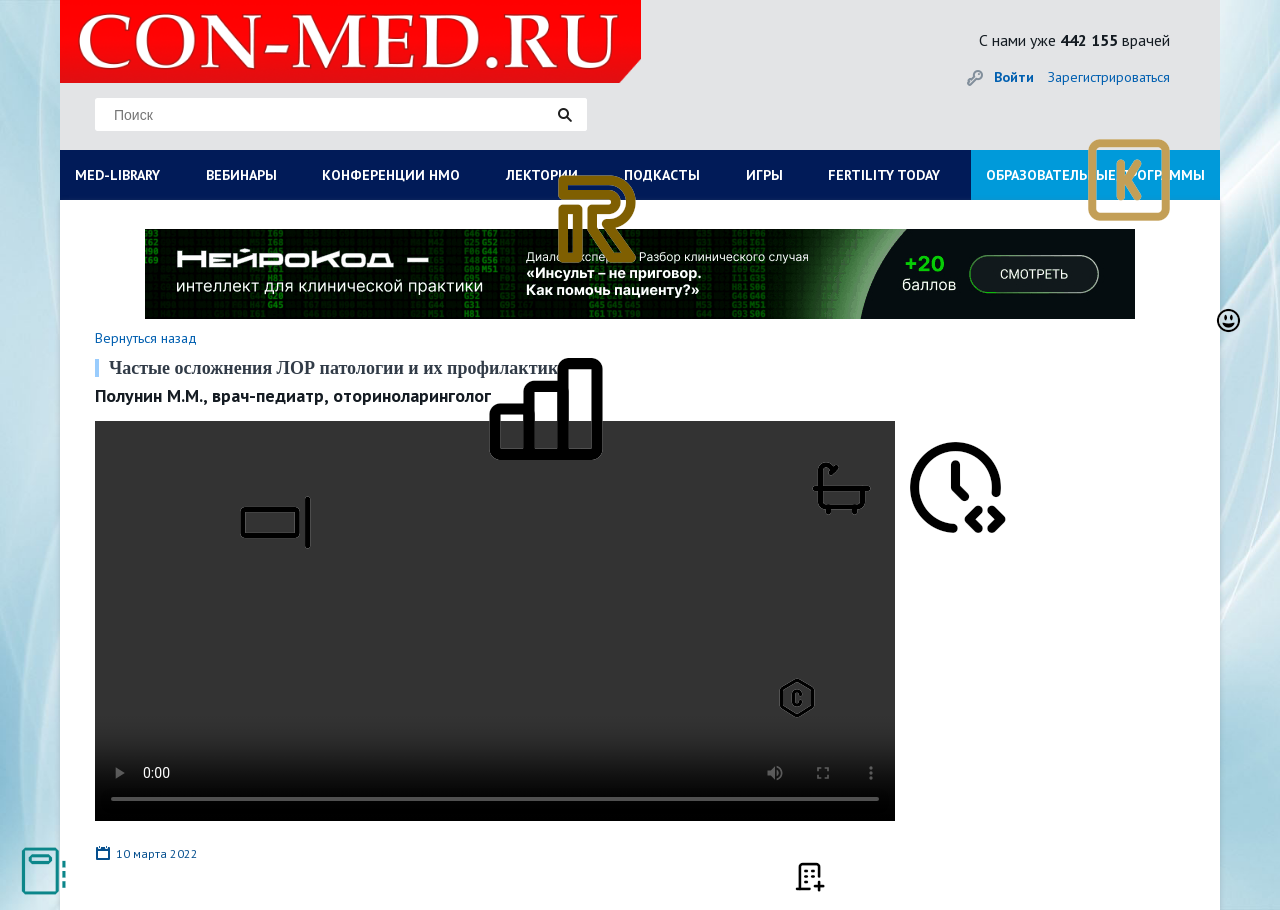 The width and height of the screenshot is (1280, 910). What do you see at coordinates (809, 876) in the screenshot?
I see `add a new building or property` at bounding box center [809, 876].